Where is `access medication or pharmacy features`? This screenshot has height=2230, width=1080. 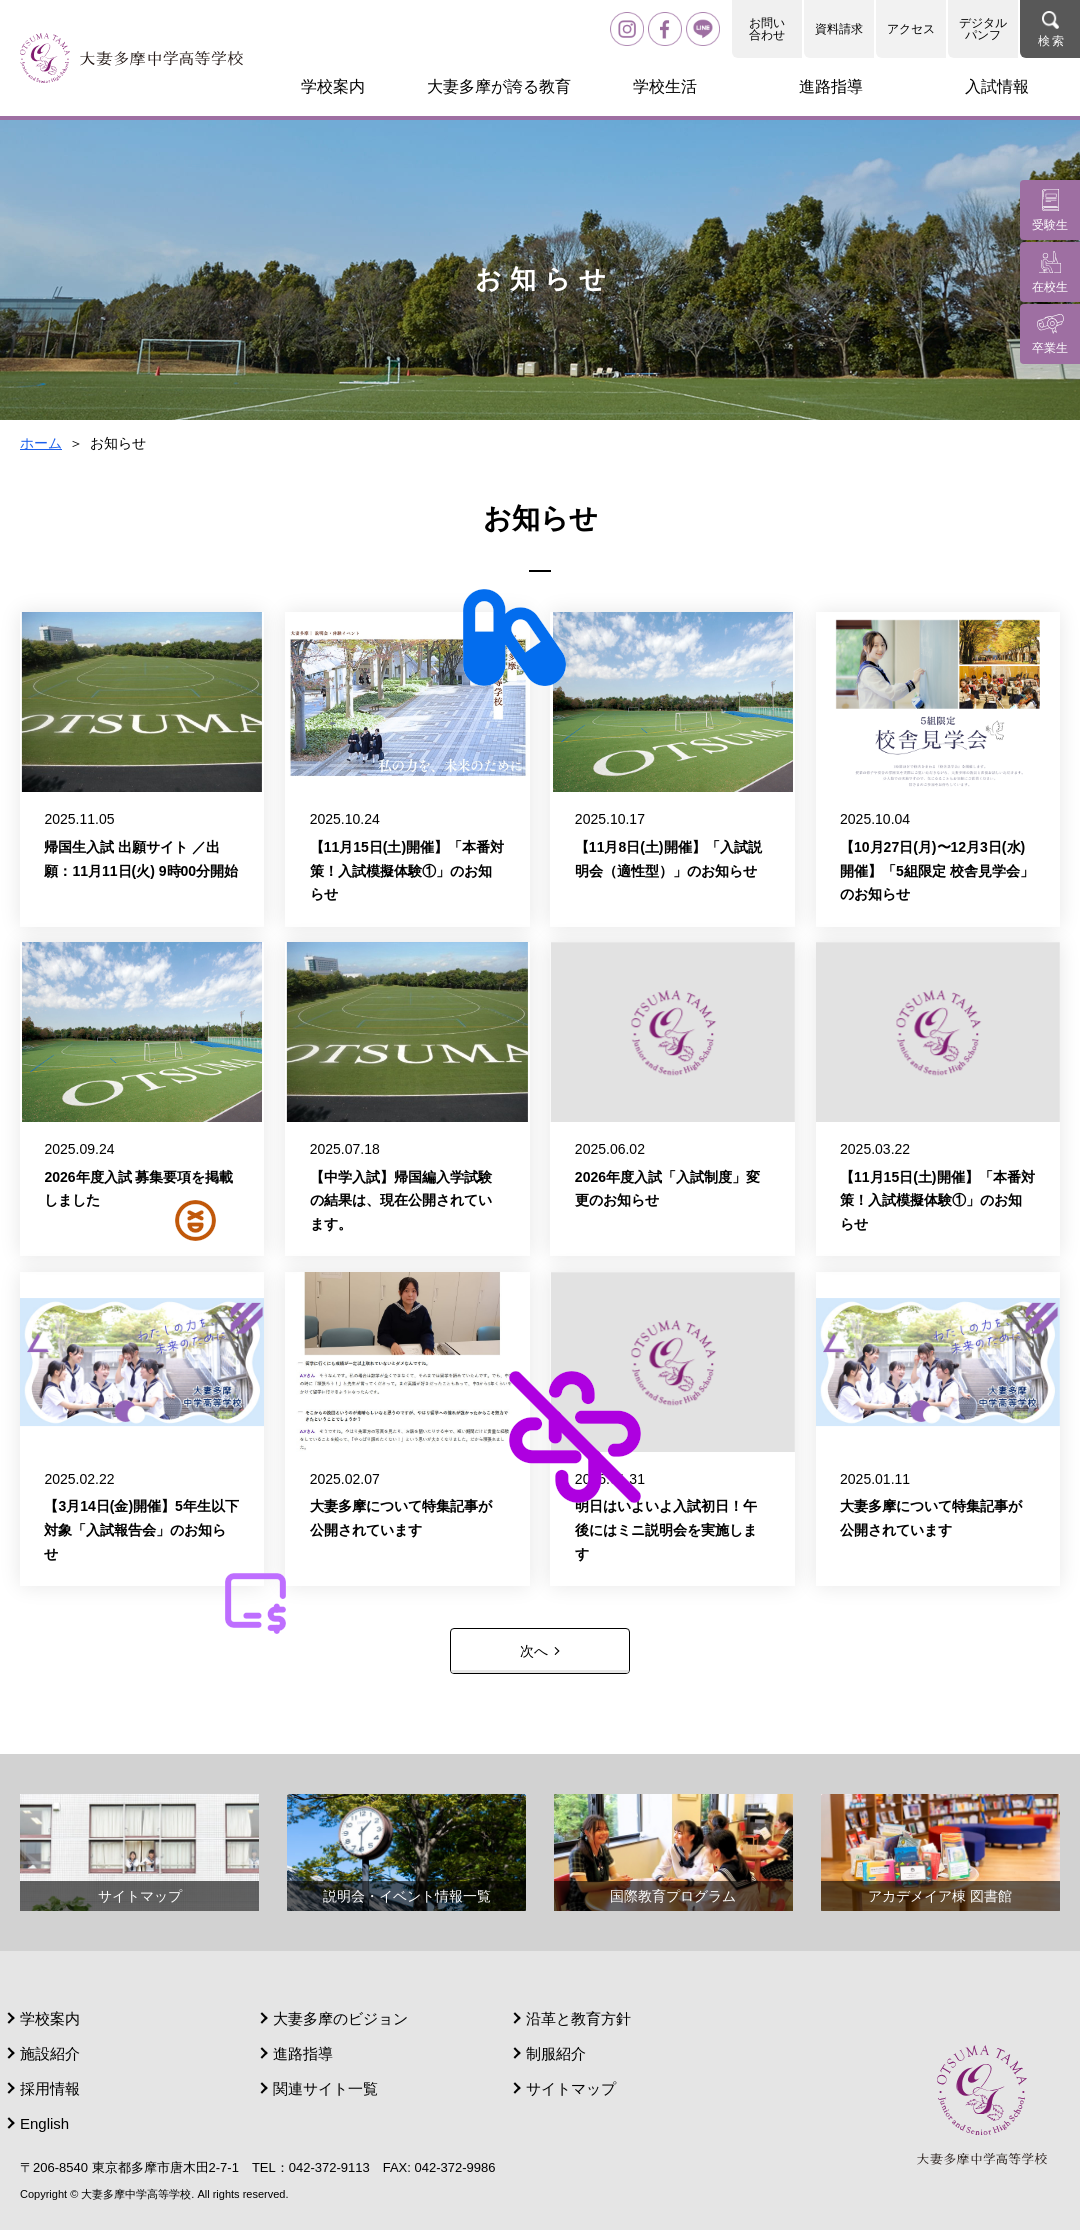 access medication or pharmacy features is located at coordinates (511, 637).